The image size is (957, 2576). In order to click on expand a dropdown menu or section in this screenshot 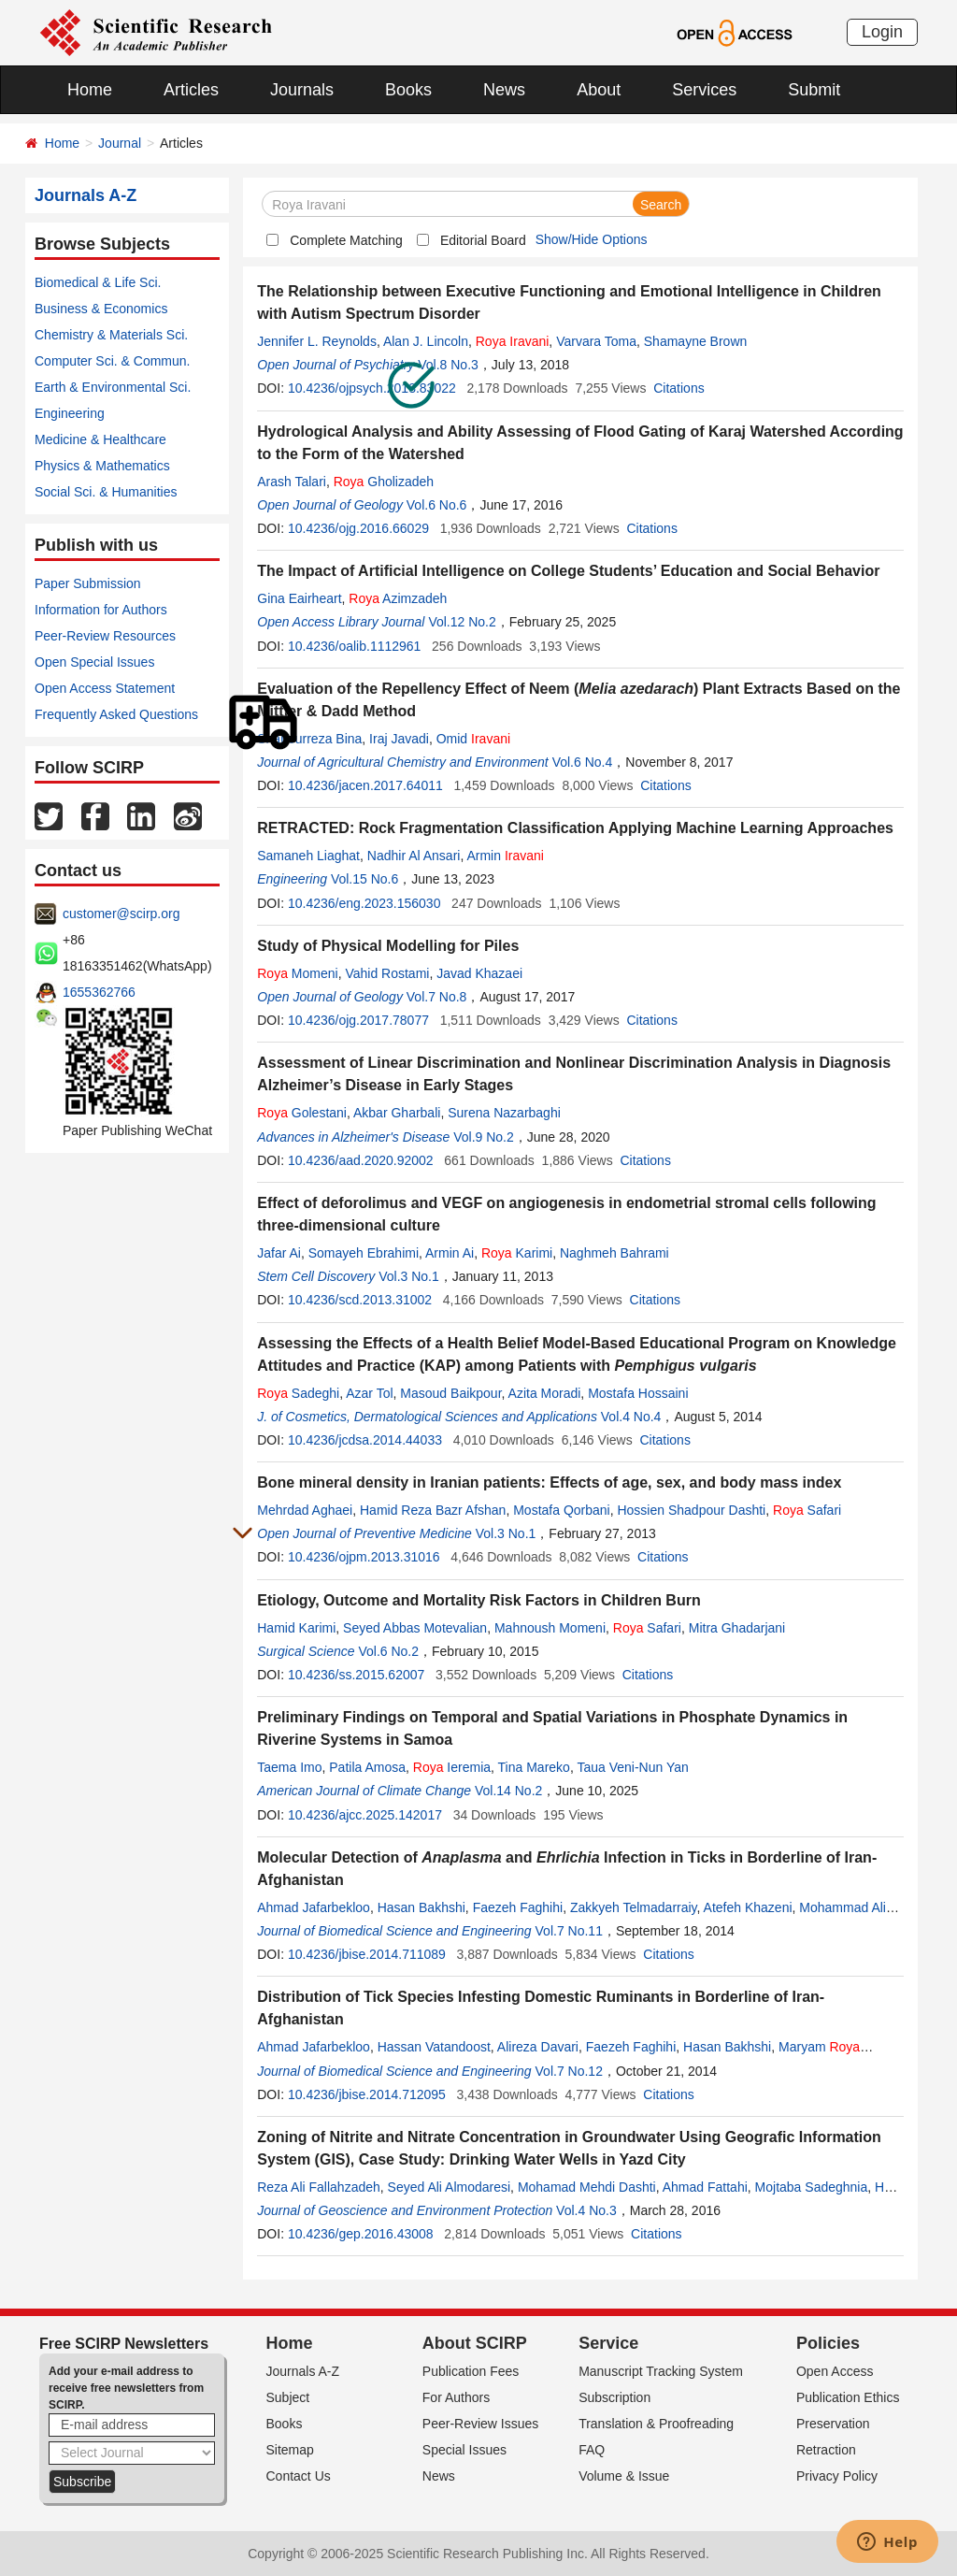, I will do `click(242, 1533)`.